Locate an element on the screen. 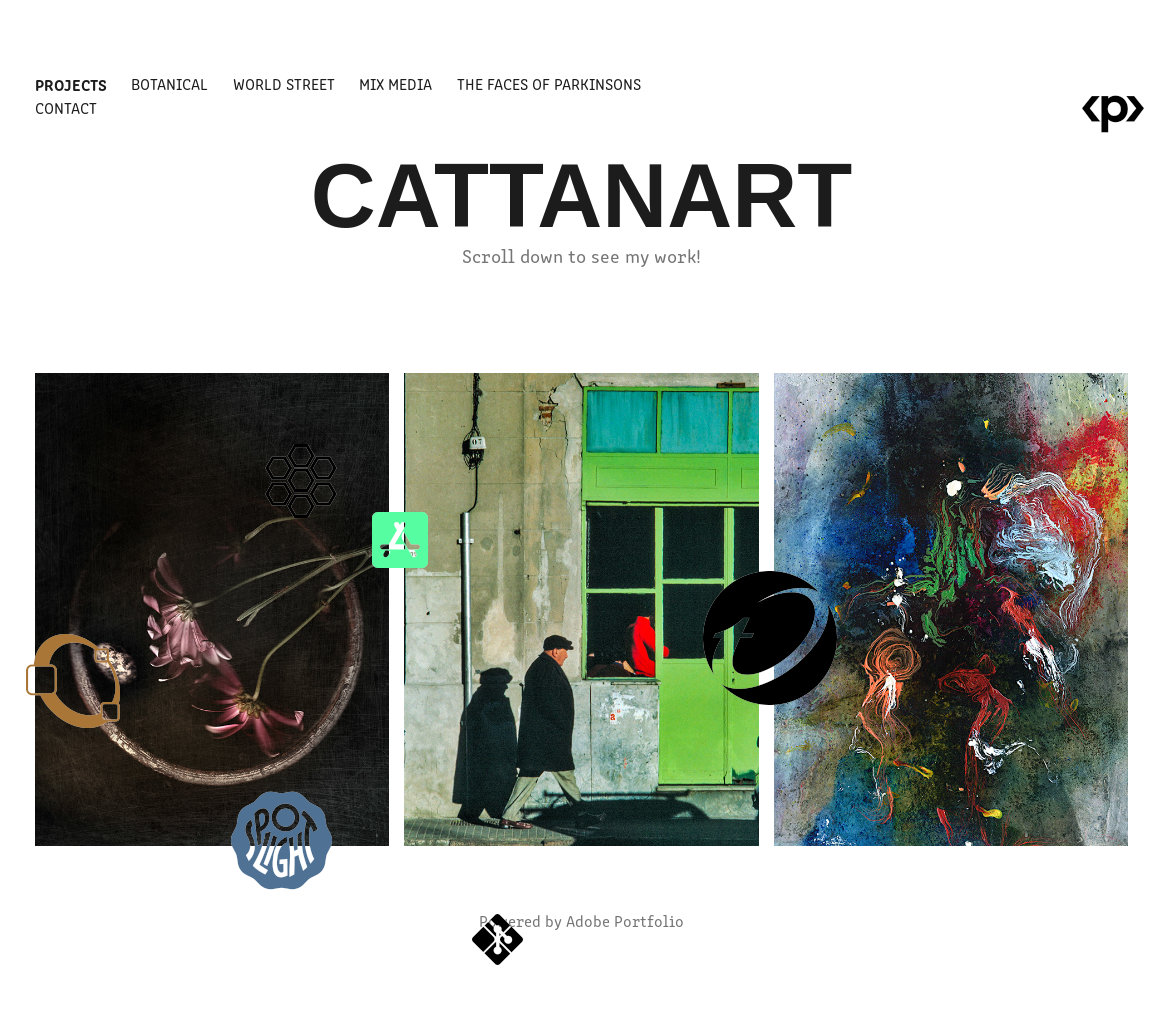 This screenshot has width=1163, height=1031. trend micro logo is located at coordinates (770, 638).